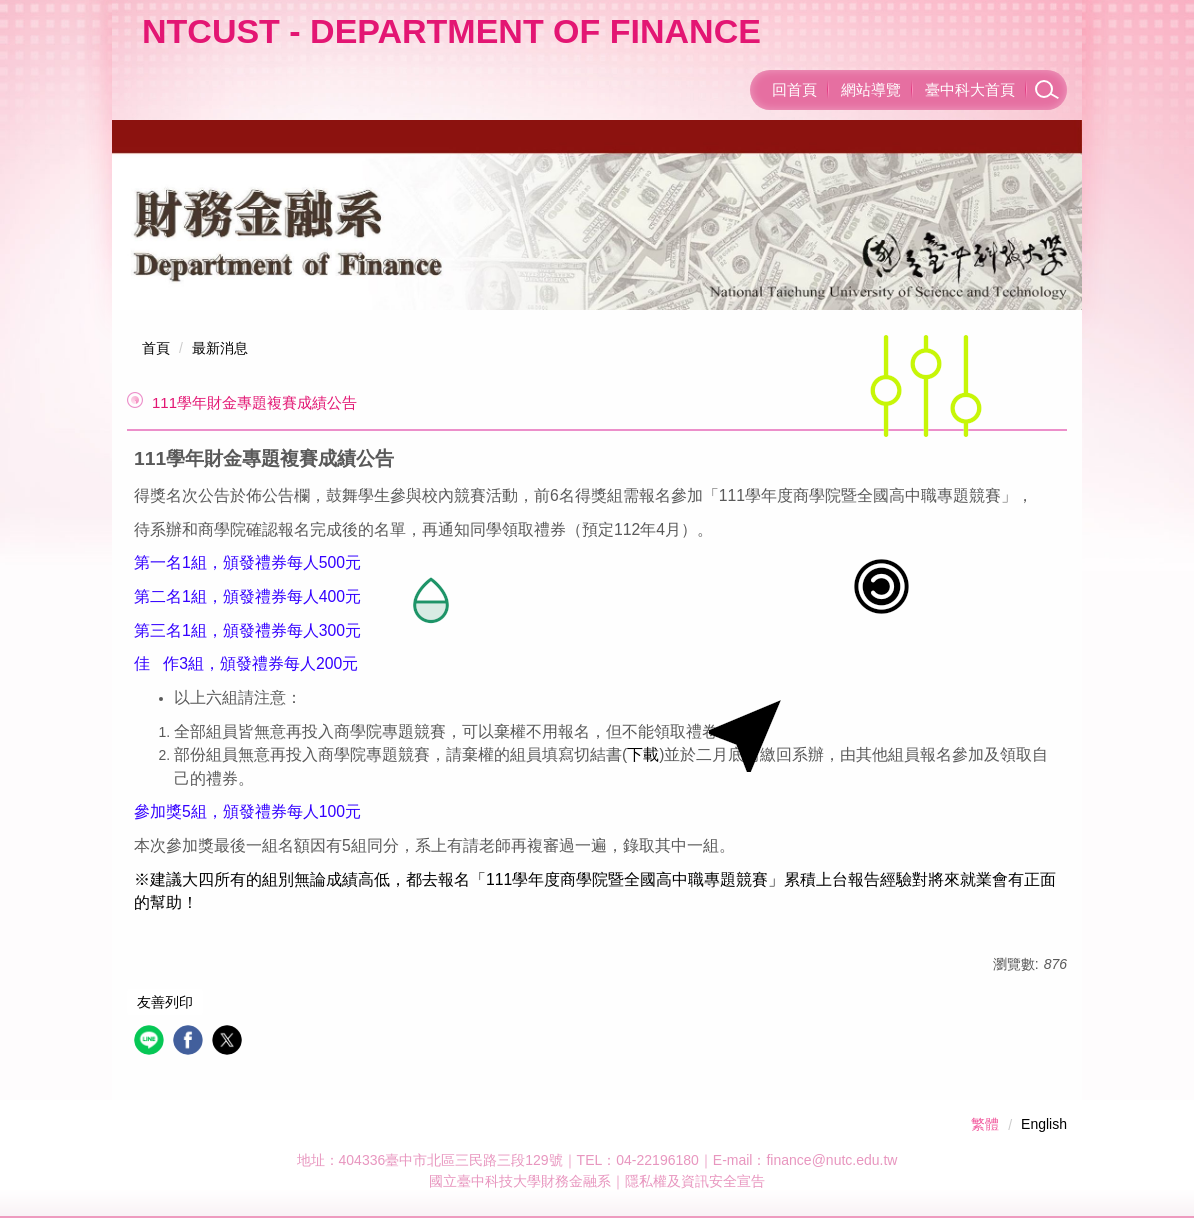 The height and width of the screenshot is (1218, 1194). What do you see at coordinates (431, 602) in the screenshot?
I see `adjust humidity or moisture level` at bounding box center [431, 602].